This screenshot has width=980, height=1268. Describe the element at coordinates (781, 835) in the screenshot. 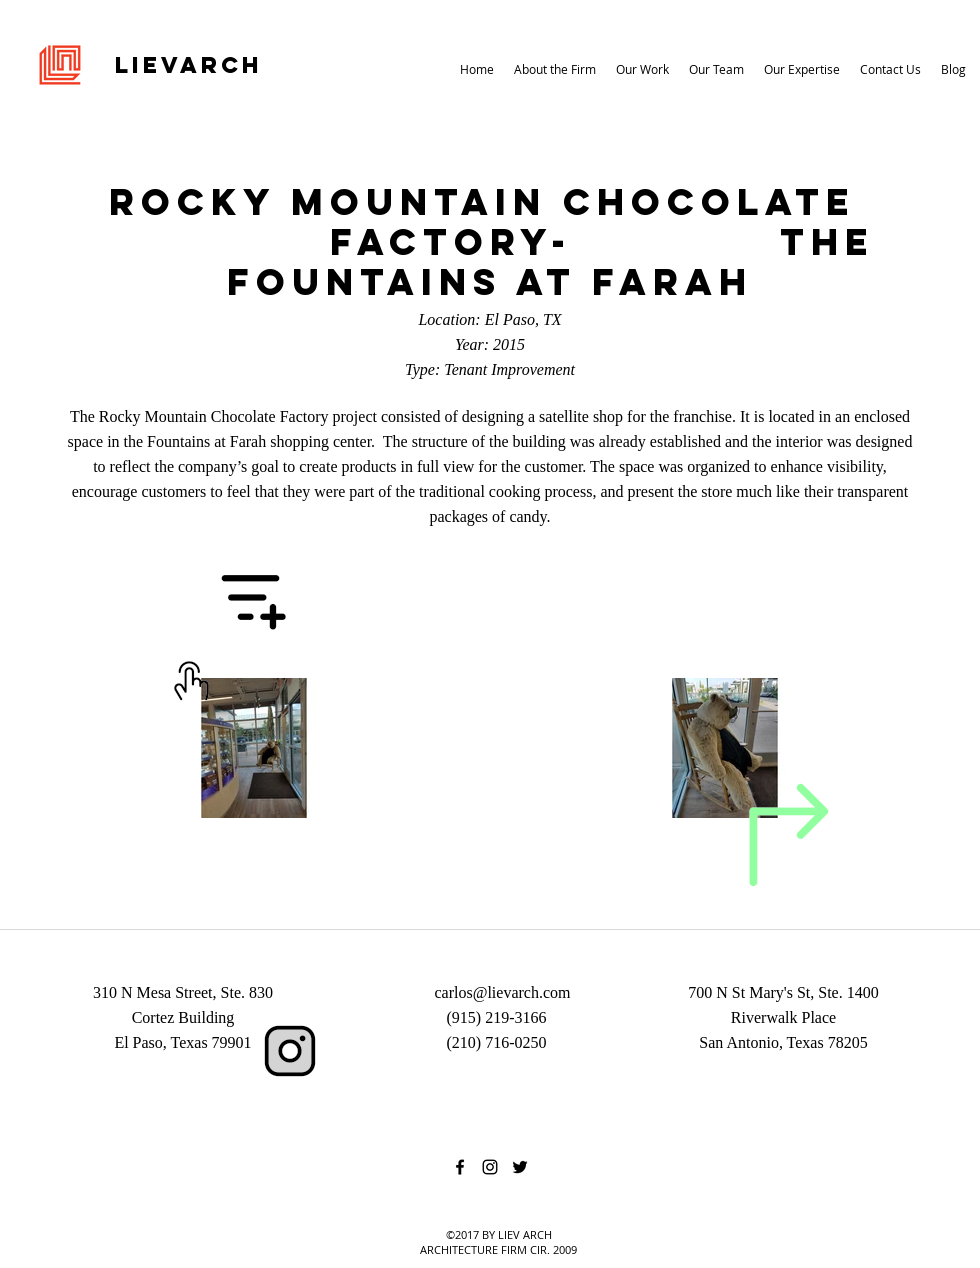

I see `forward or share content` at that location.